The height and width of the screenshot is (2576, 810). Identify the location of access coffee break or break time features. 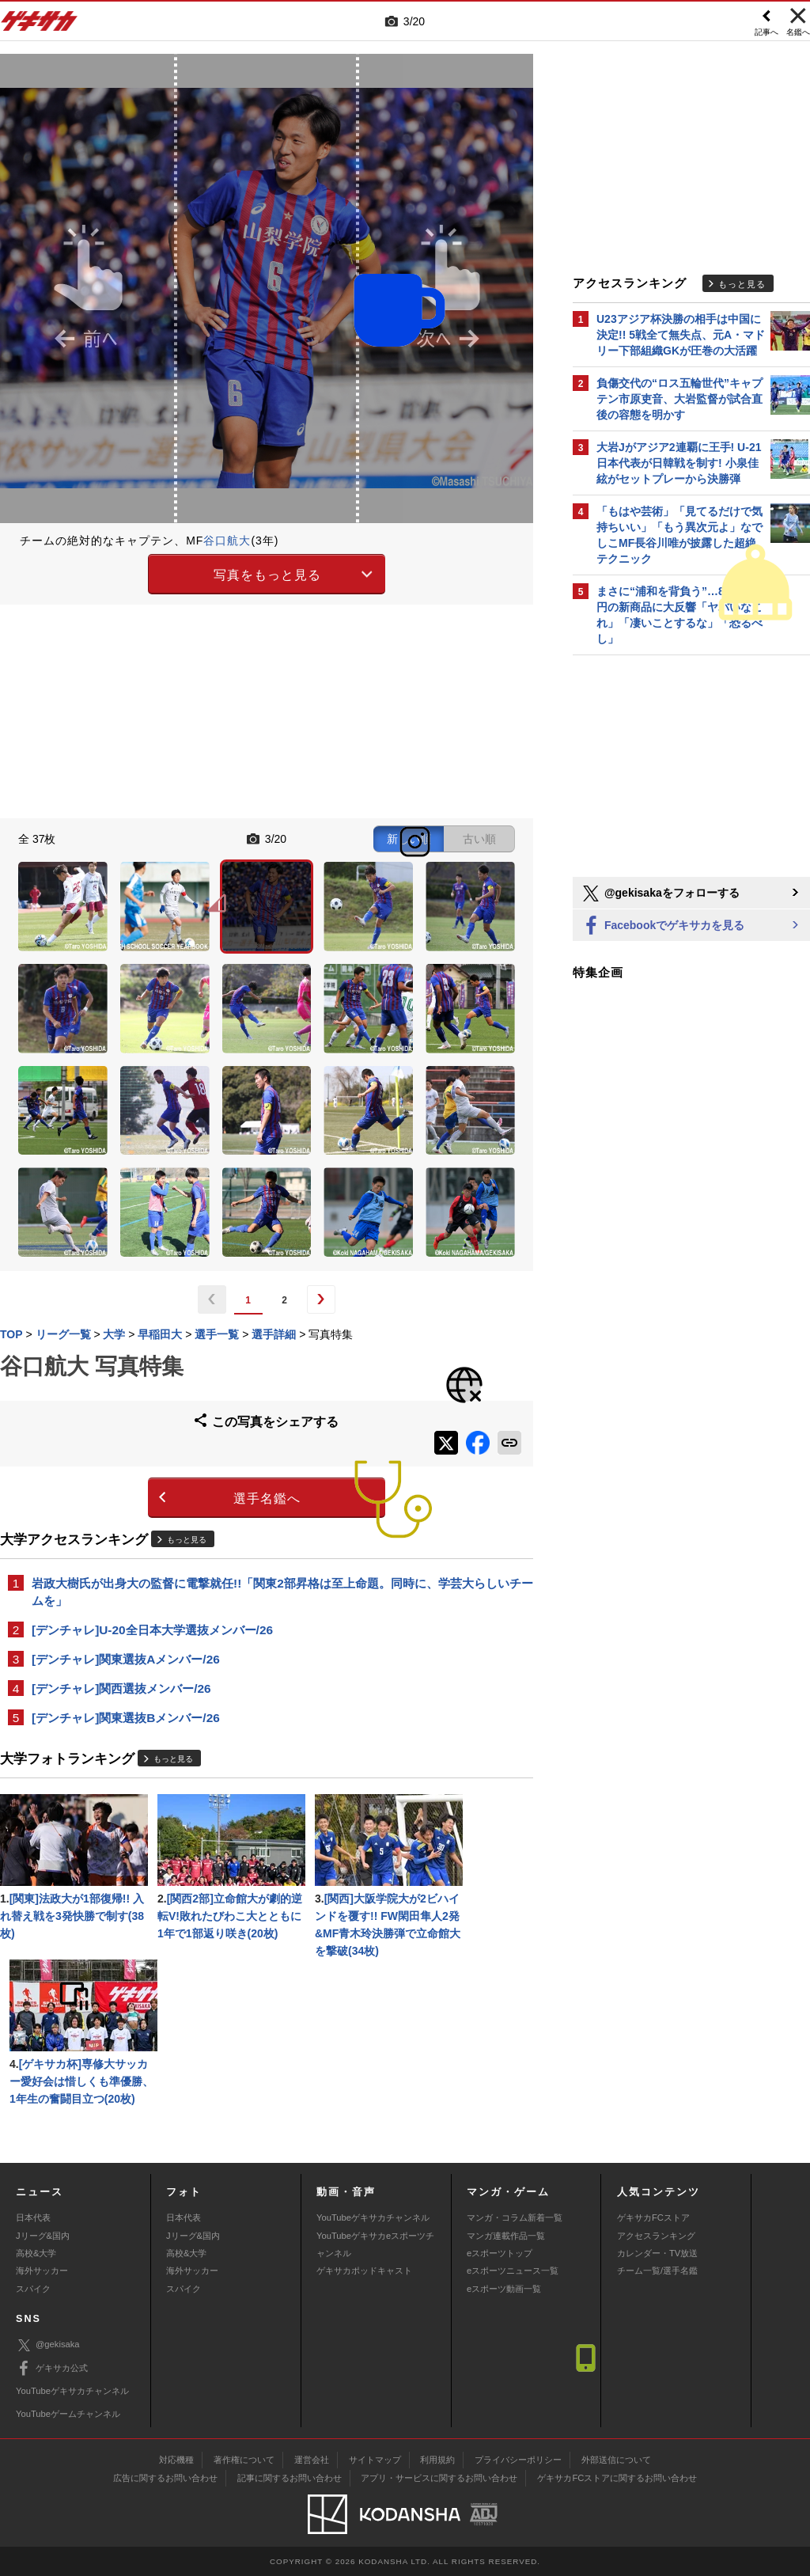
(399, 310).